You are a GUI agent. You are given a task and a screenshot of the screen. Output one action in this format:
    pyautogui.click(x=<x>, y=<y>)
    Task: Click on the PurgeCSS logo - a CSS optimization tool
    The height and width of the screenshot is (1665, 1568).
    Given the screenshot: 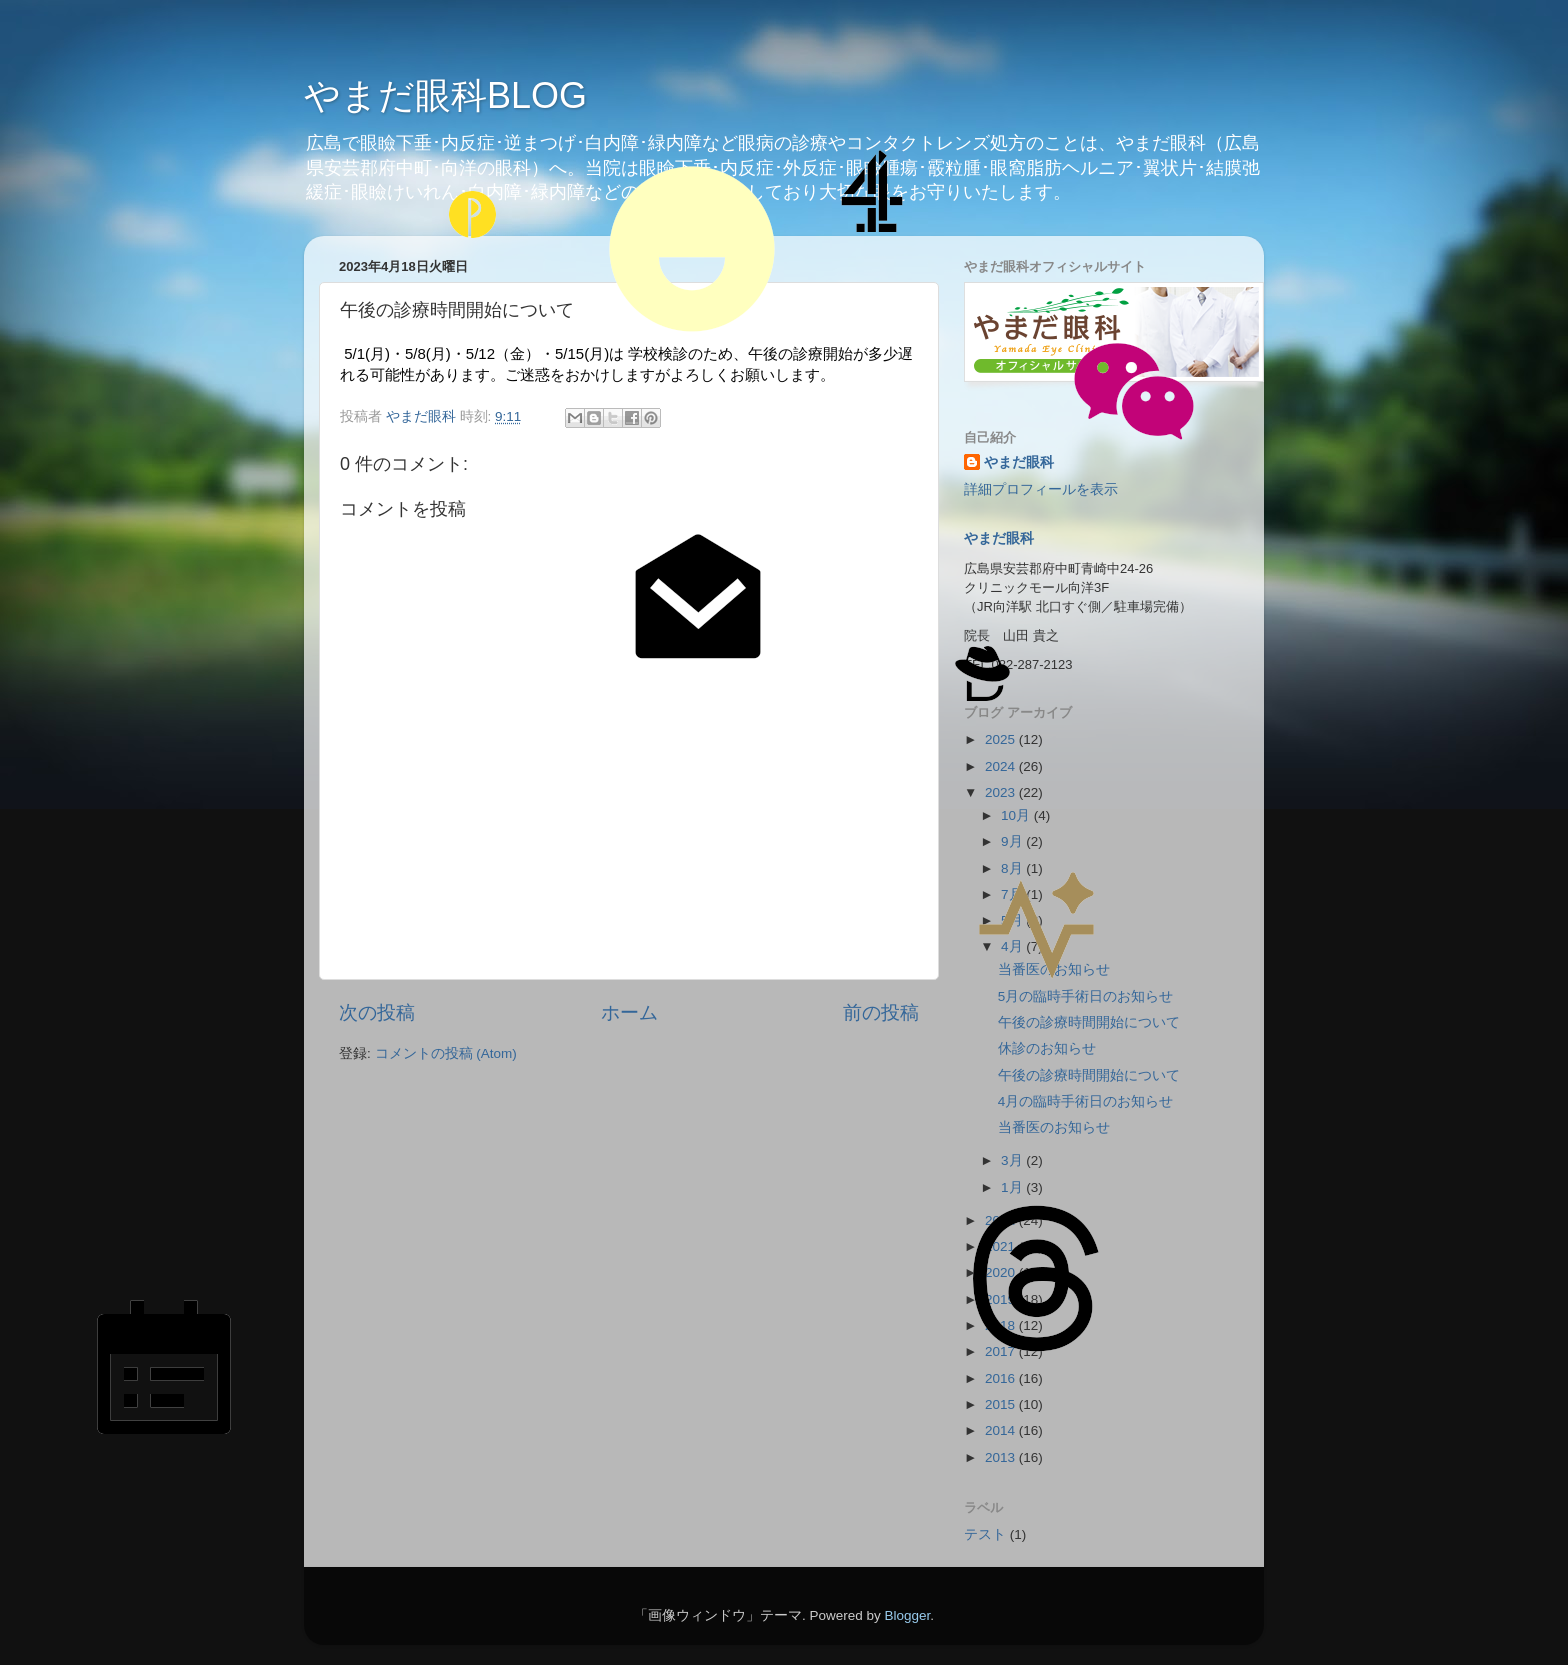 What is the action you would take?
    pyautogui.click(x=472, y=214)
    